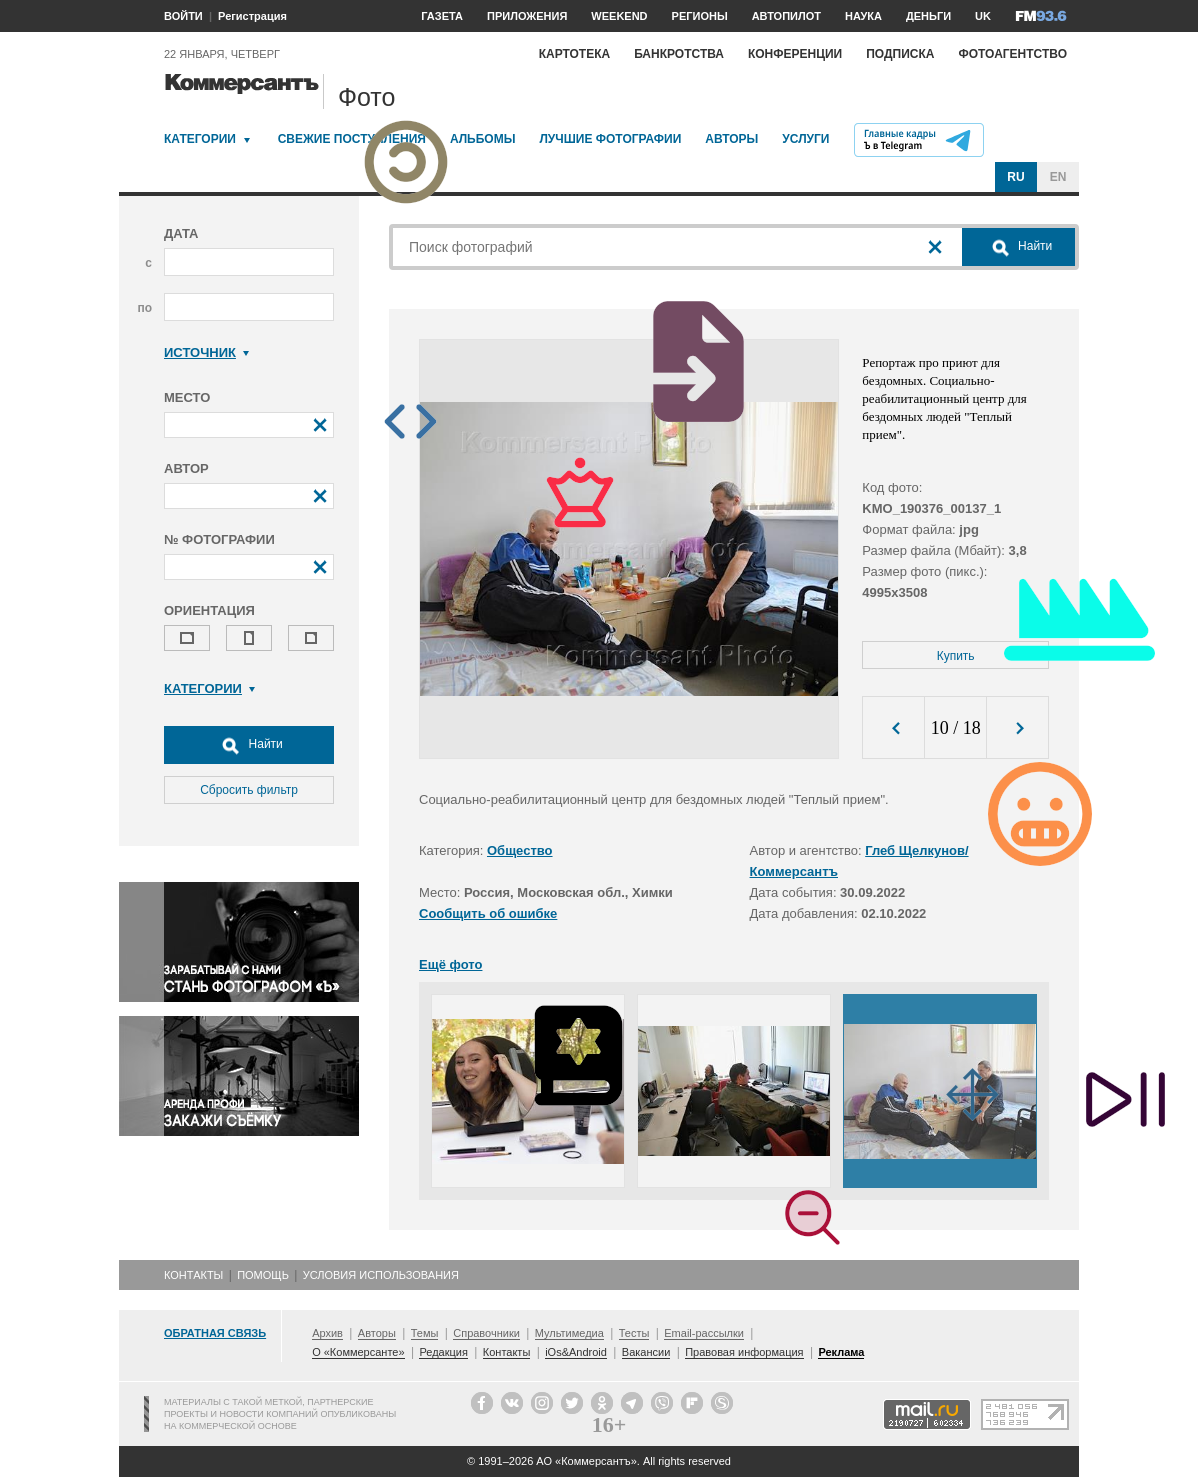  I want to click on access Jewish religious texts, so click(578, 1055).